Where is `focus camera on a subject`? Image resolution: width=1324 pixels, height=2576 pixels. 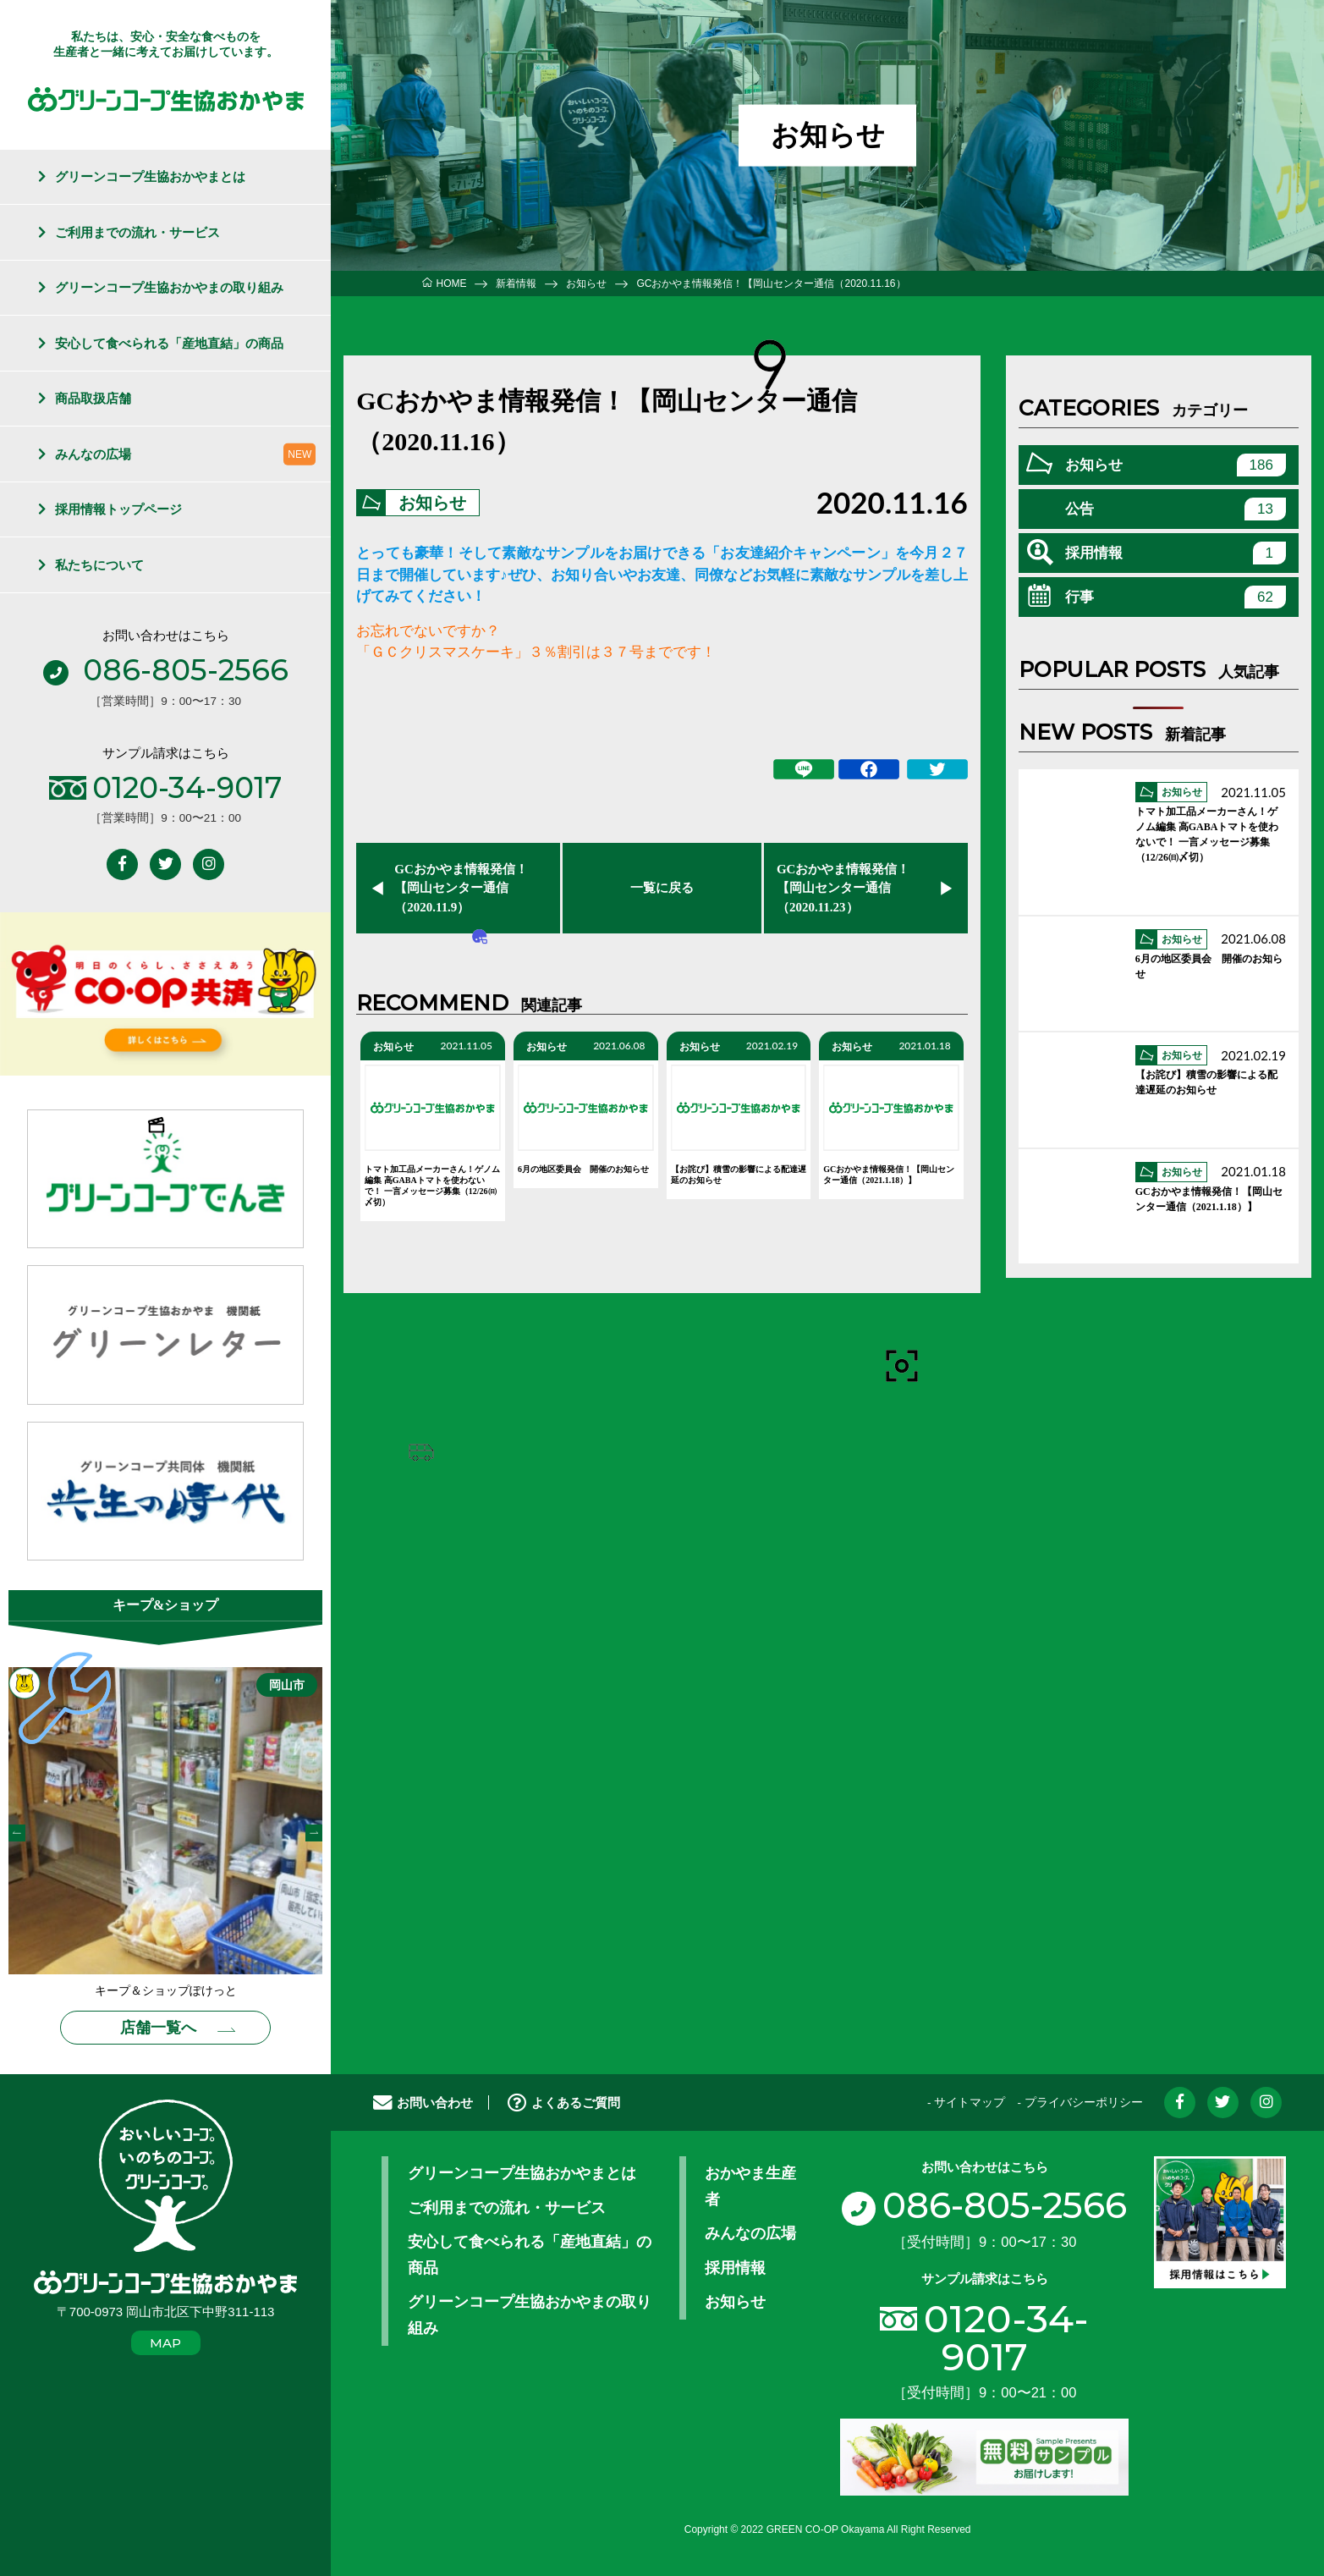
focus camera on a subject is located at coordinates (902, 1366).